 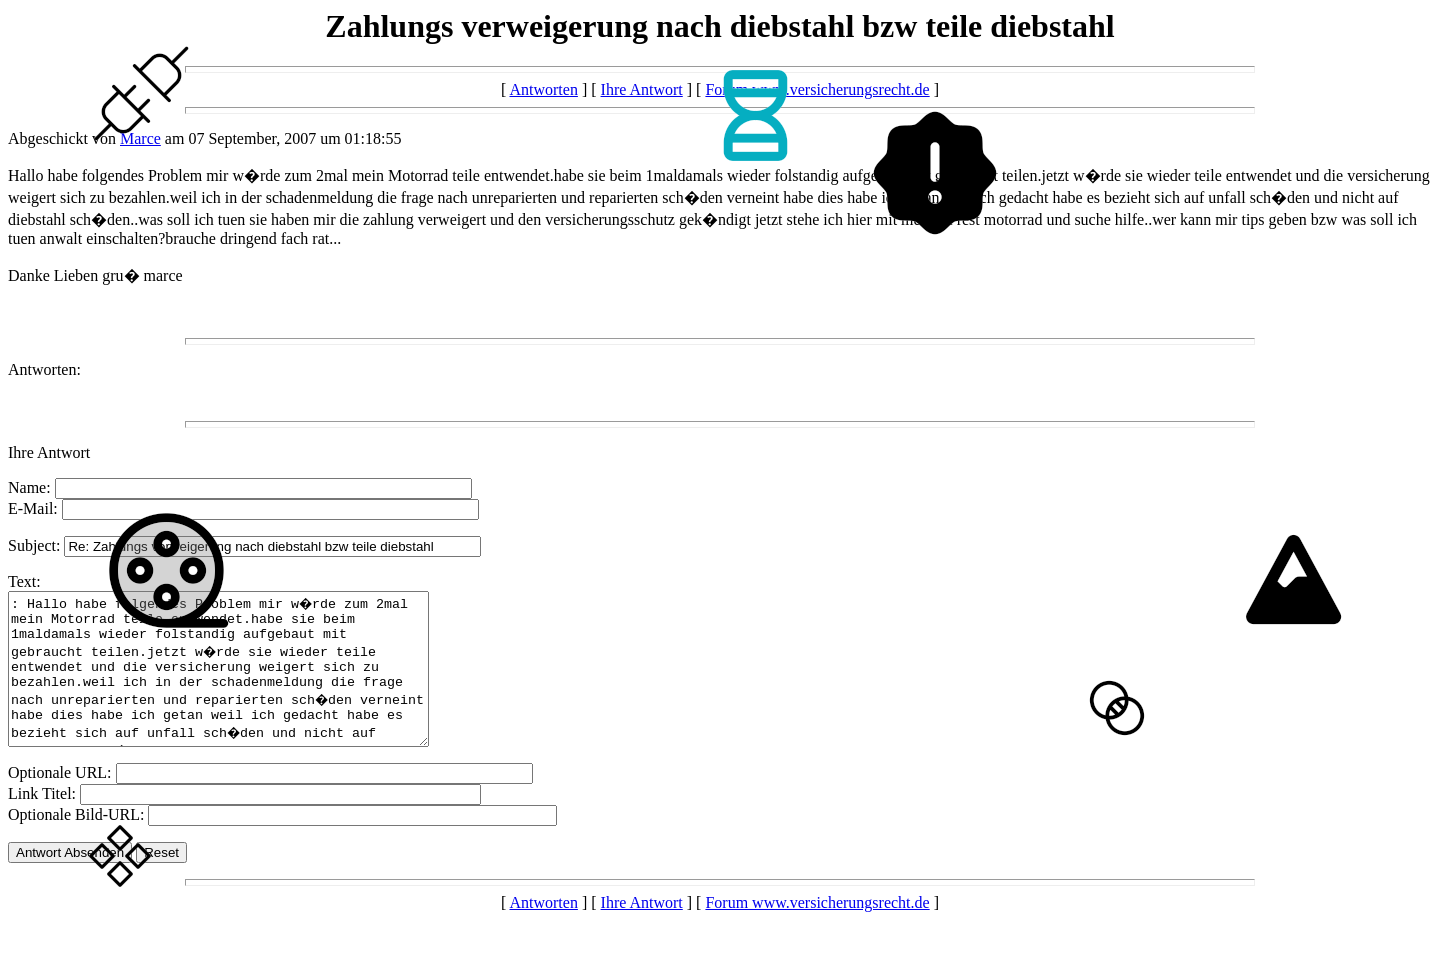 What do you see at coordinates (1293, 582) in the screenshot?
I see `view outdoor or nature-related content` at bounding box center [1293, 582].